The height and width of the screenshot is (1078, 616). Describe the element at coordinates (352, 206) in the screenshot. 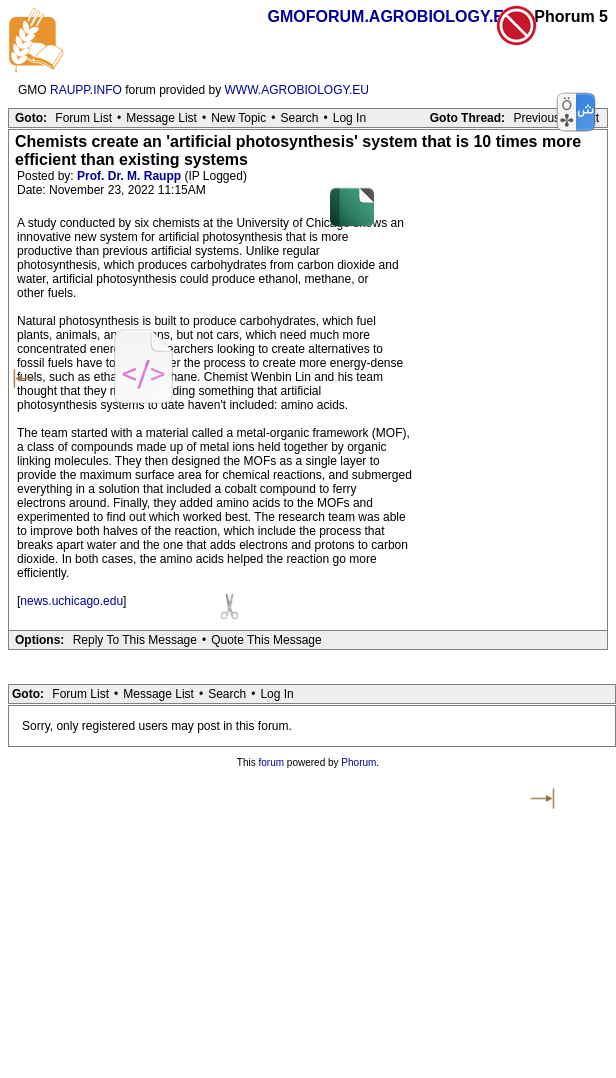

I see `change desktop wallpaper settings` at that location.